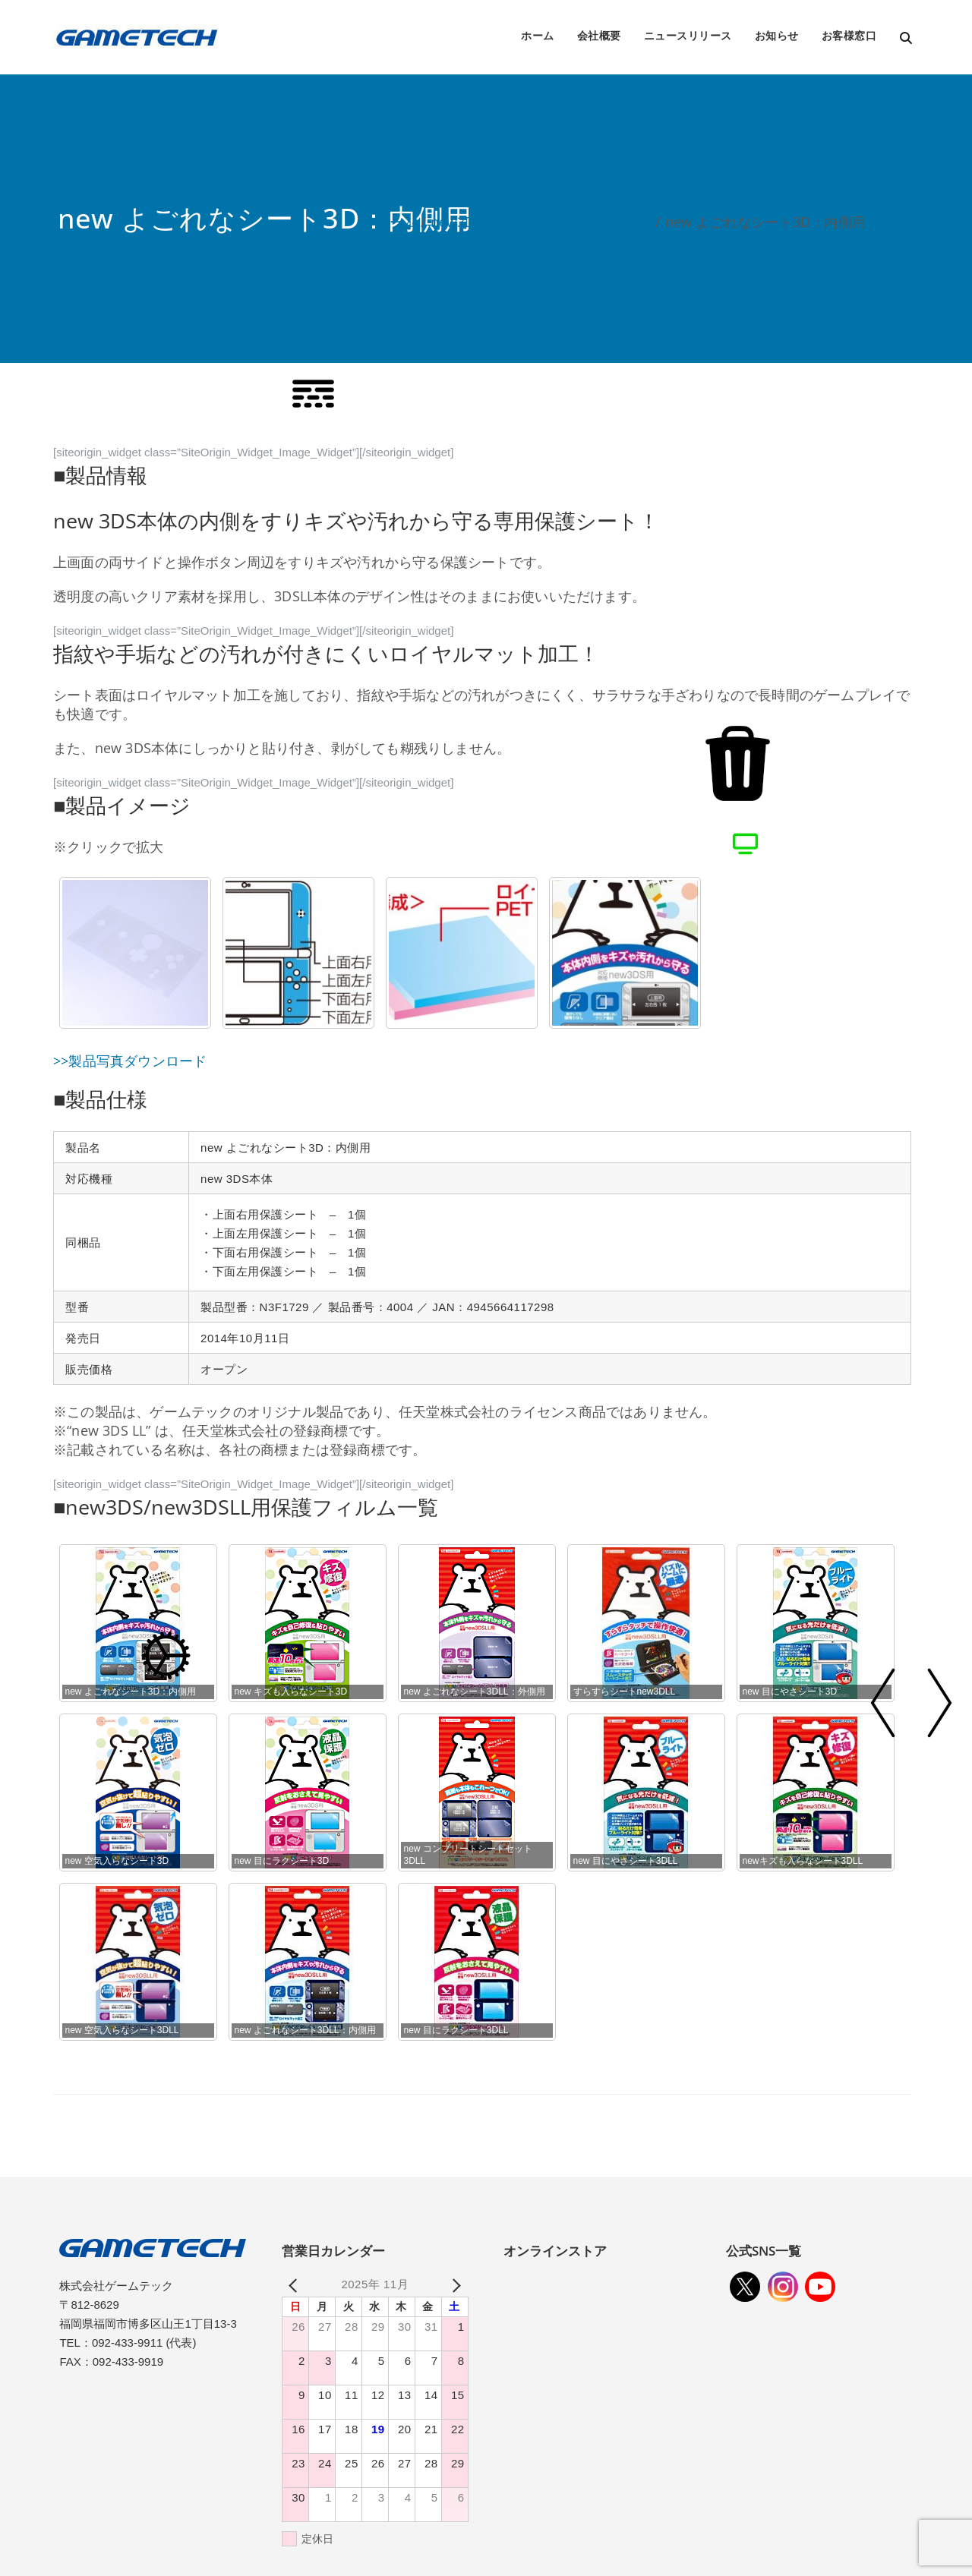  What do you see at coordinates (737, 763) in the screenshot?
I see `delete selected item` at bounding box center [737, 763].